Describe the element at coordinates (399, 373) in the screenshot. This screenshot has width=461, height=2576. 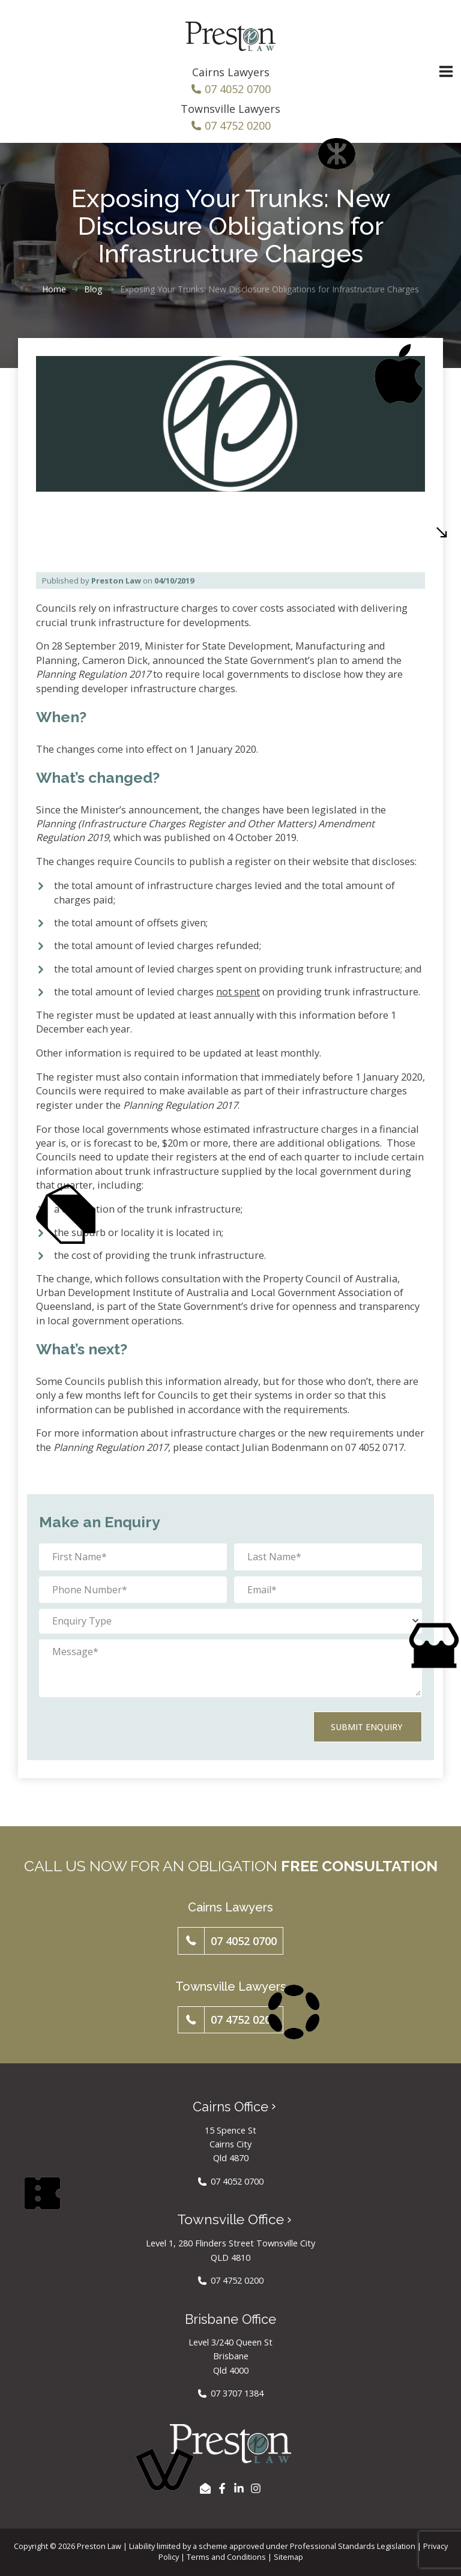
I see `apple brand or product indicator` at that location.